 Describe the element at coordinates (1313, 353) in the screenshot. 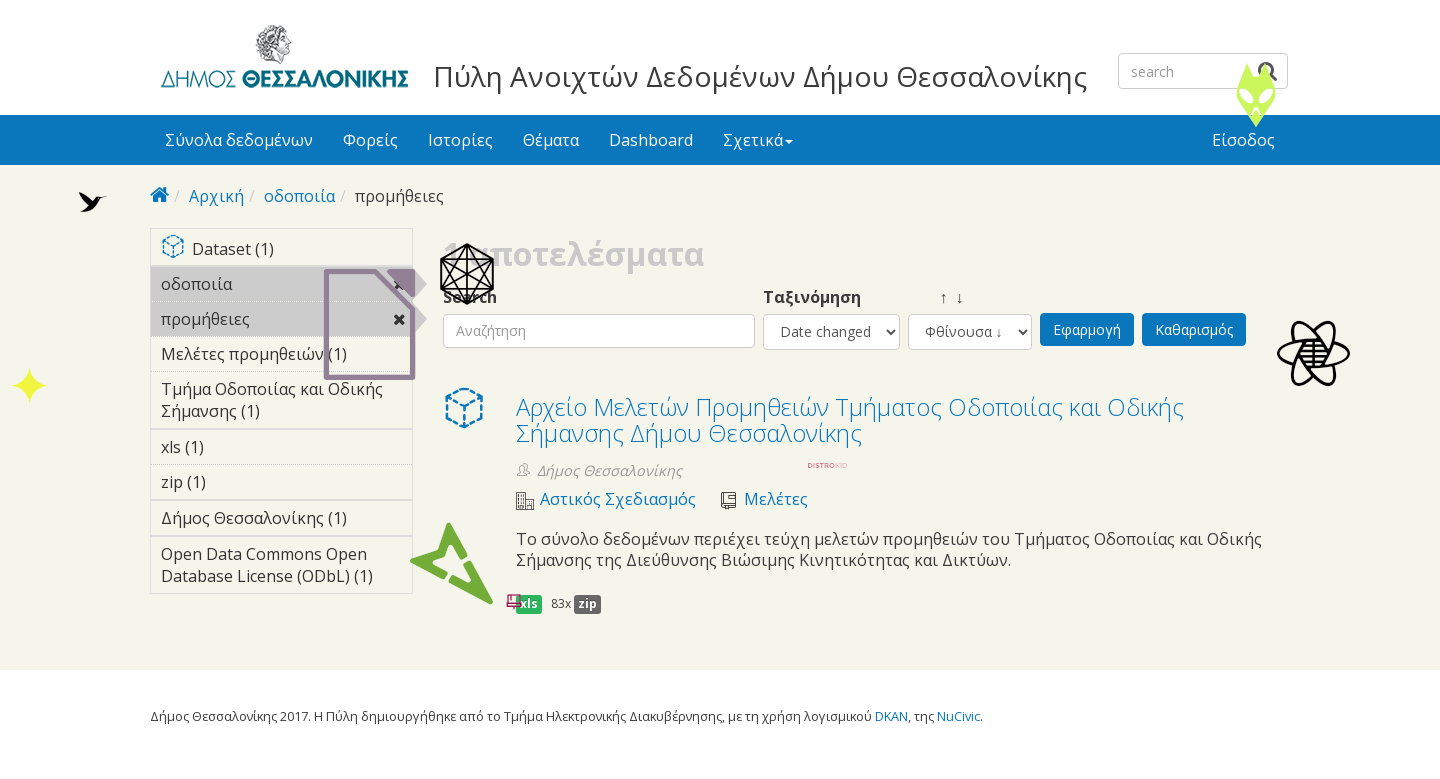

I see `react table library logo` at that location.